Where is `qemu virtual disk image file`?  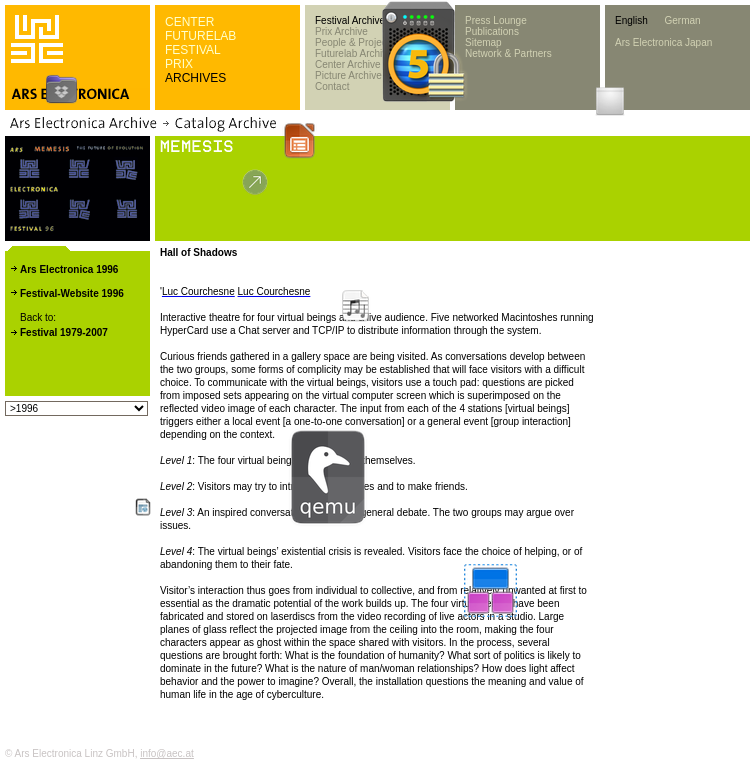
qemu virtual disk image file is located at coordinates (328, 477).